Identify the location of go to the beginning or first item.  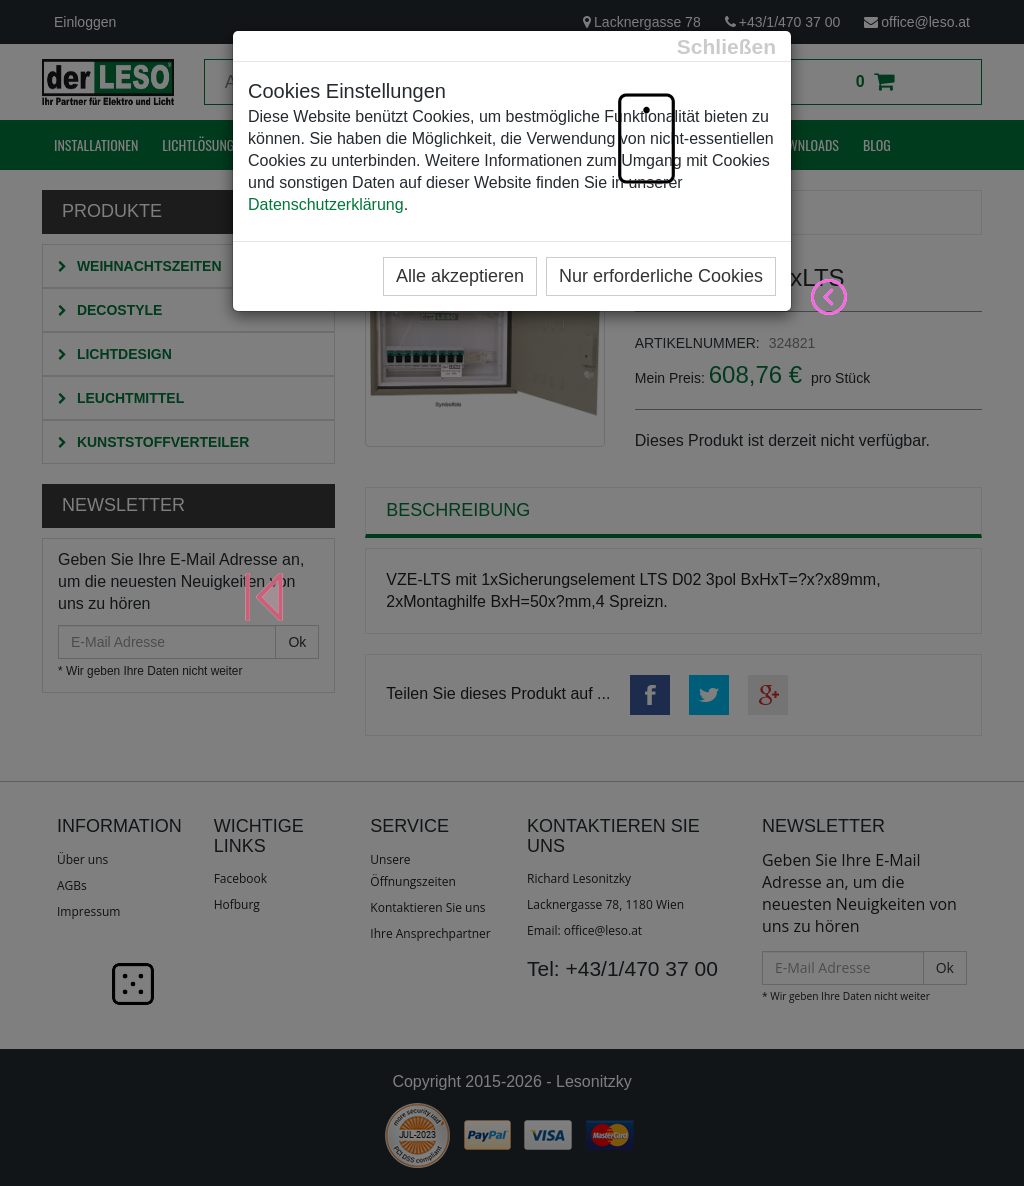
(263, 597).